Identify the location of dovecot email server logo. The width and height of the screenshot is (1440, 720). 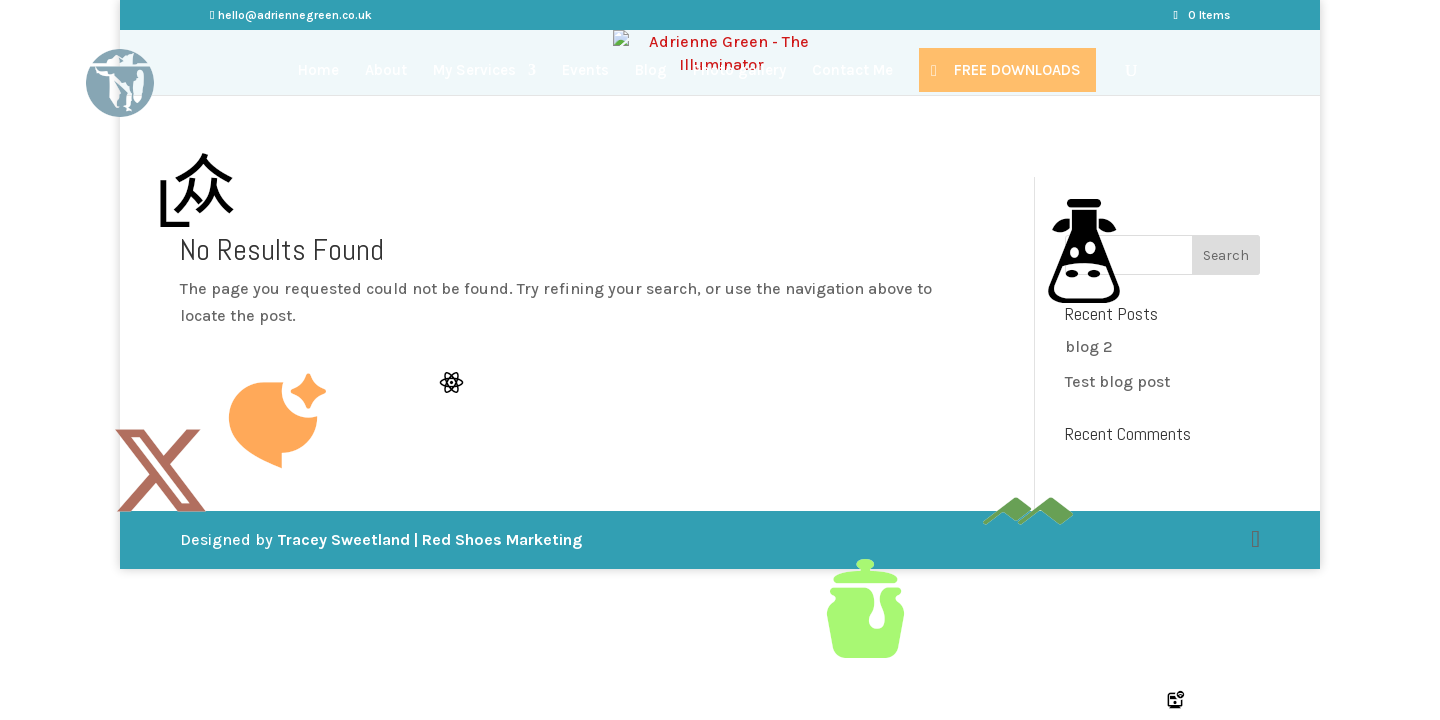
(1028, 511).